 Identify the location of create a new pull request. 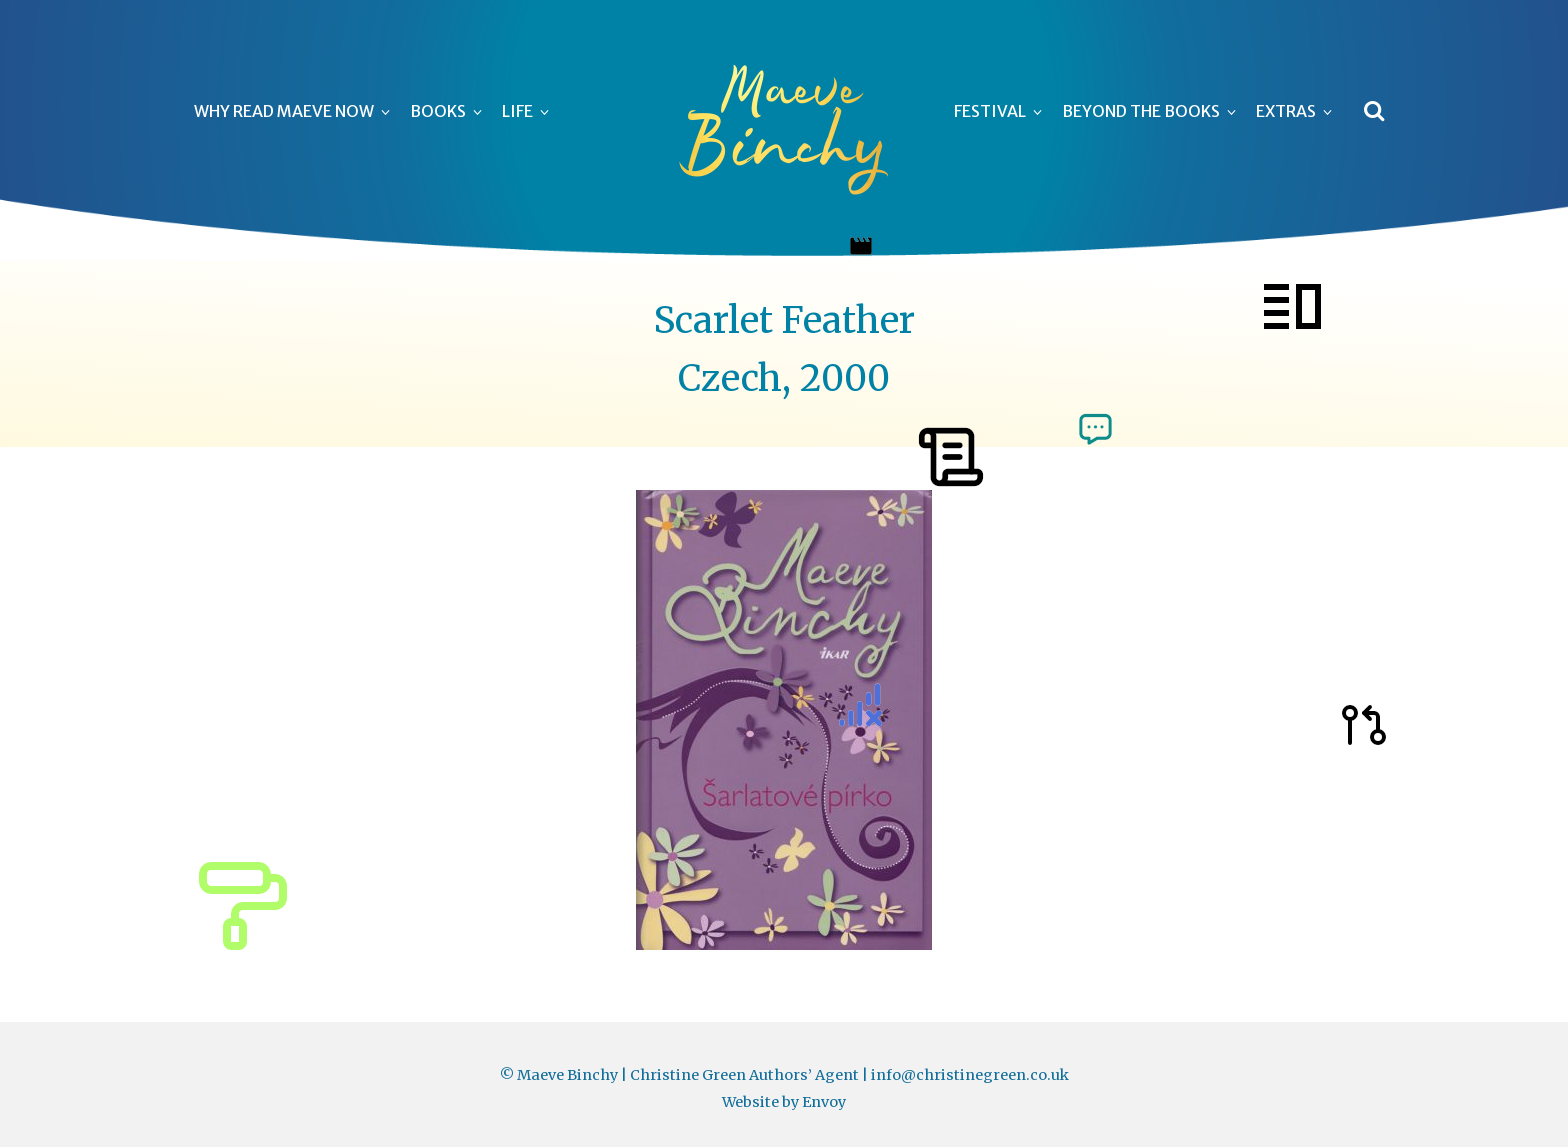
(1364, 725).